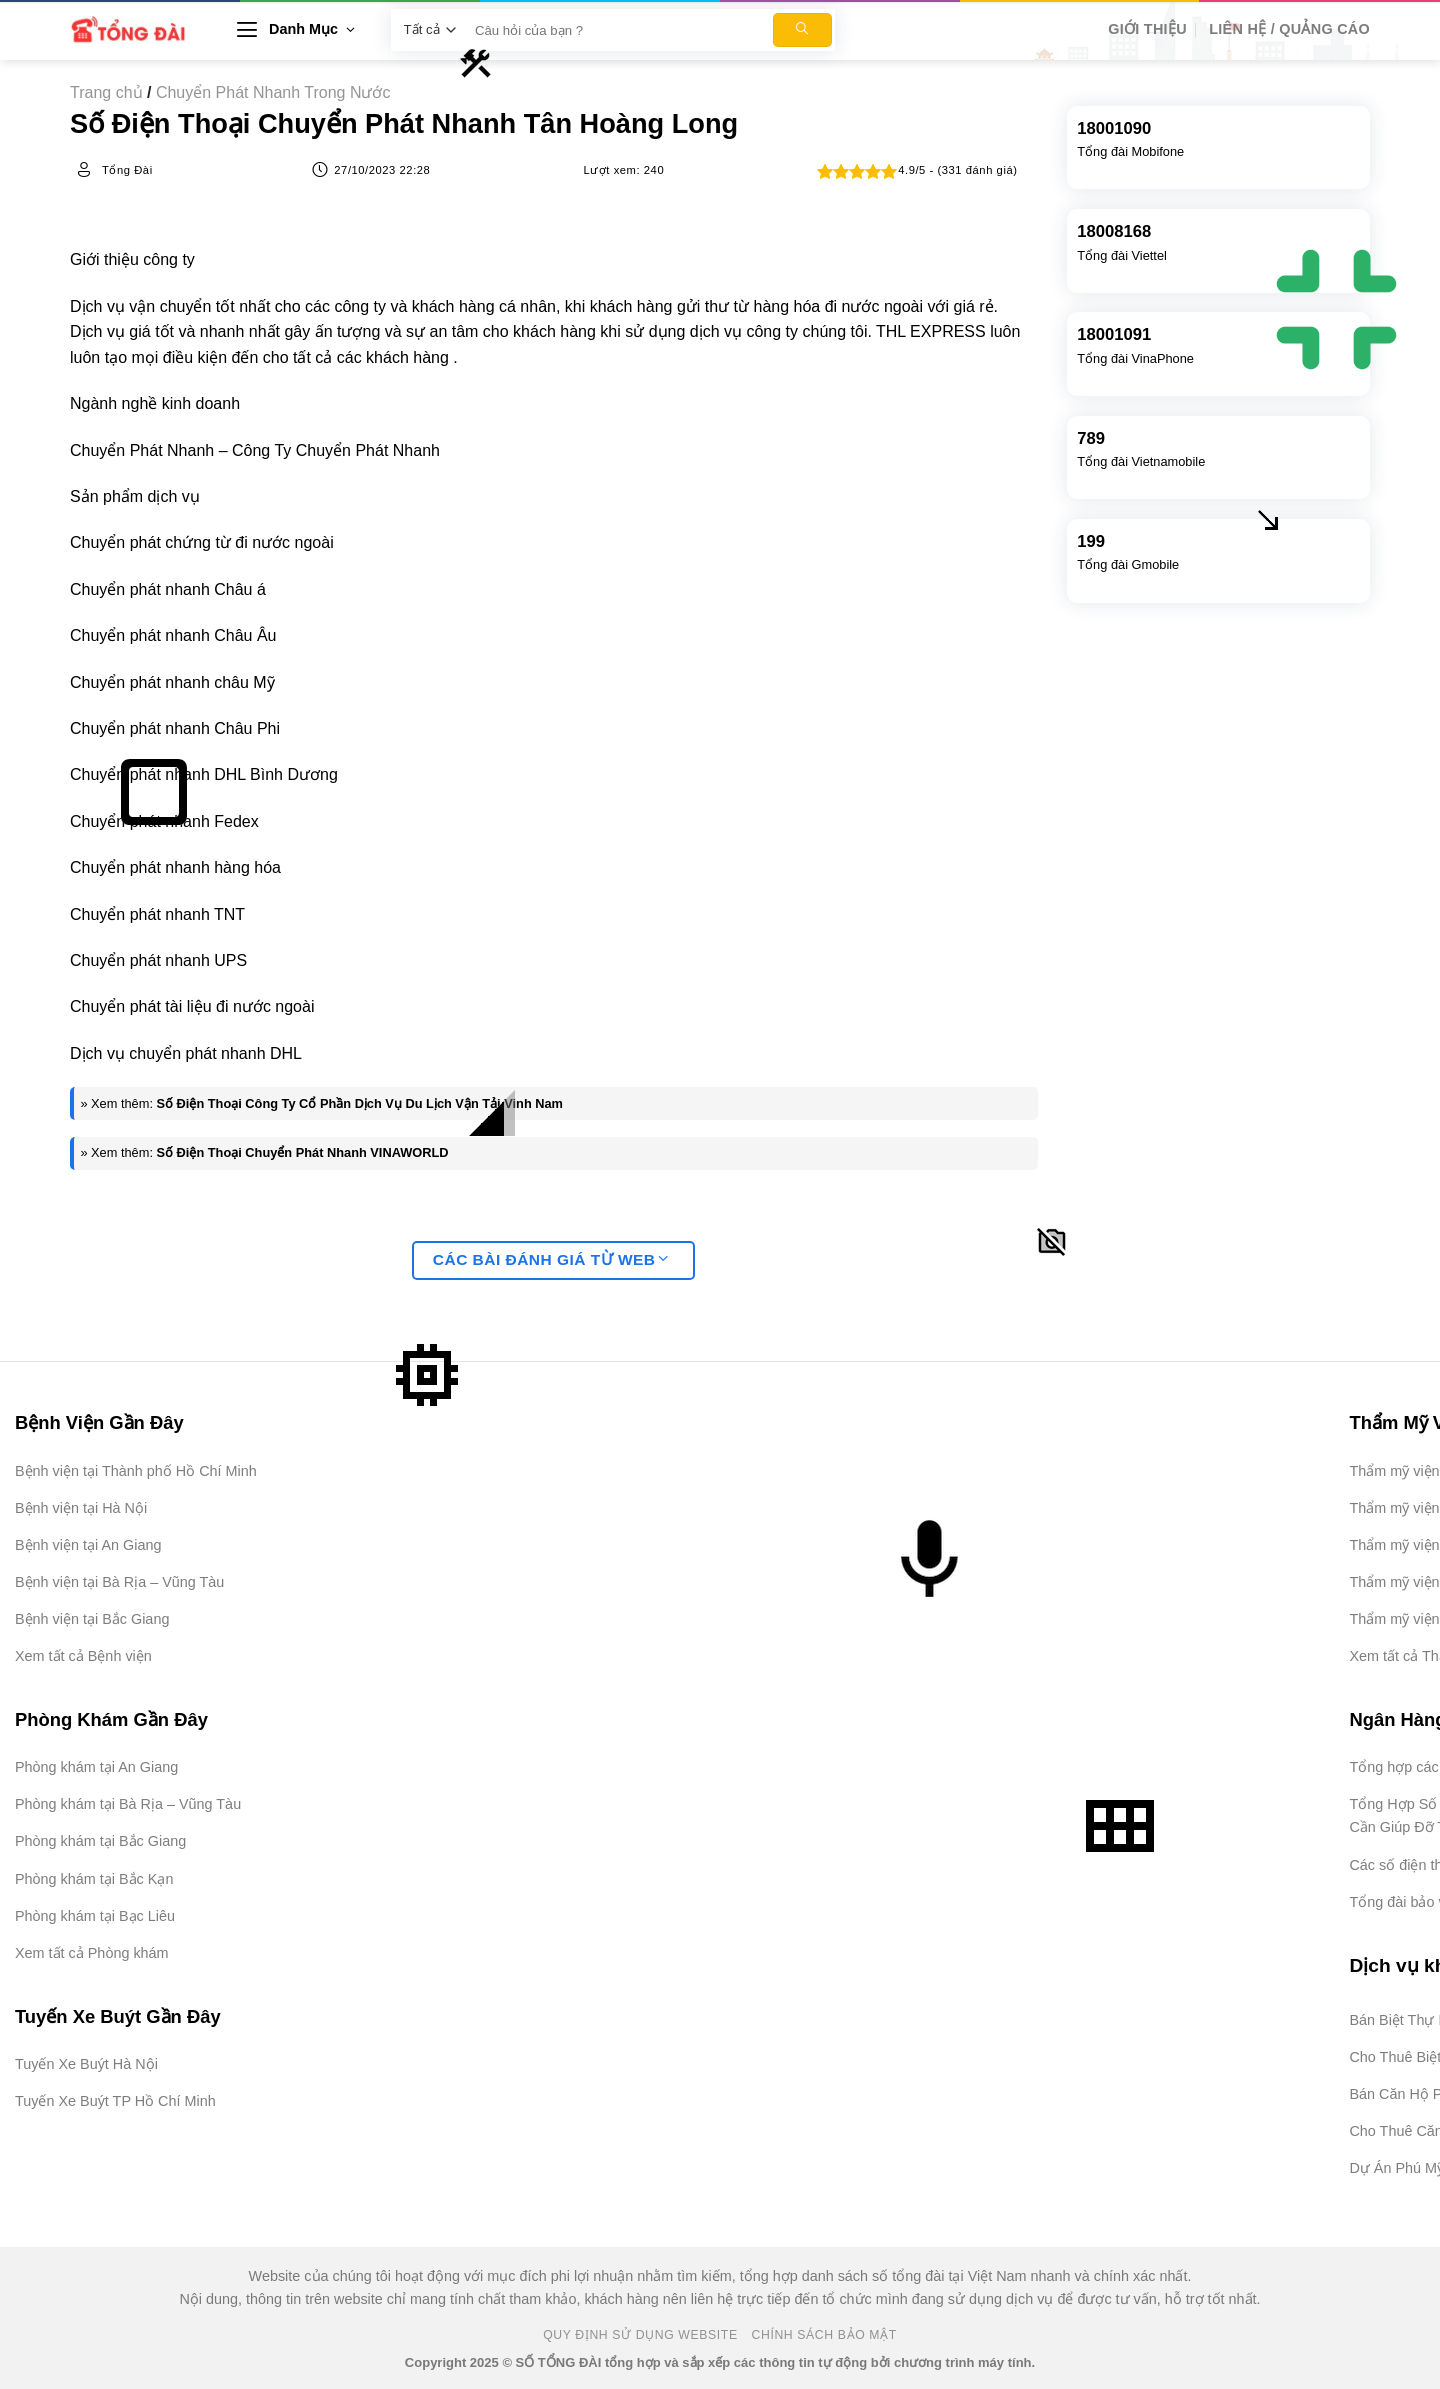 Image resolution: width=1440 pixels, height=2389 pixels. What do you see at coordinates (1336, 309) in the screenshot?
I see `compress or reduce content size` at bounding box center [1336, 309].